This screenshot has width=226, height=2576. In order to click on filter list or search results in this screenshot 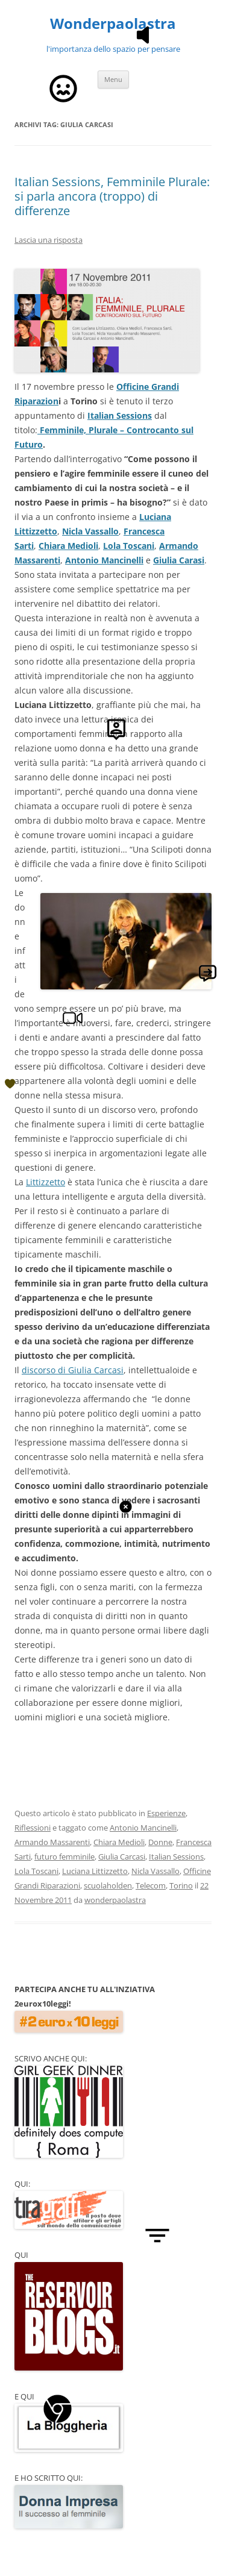, I will do `click(157, 2236)`.